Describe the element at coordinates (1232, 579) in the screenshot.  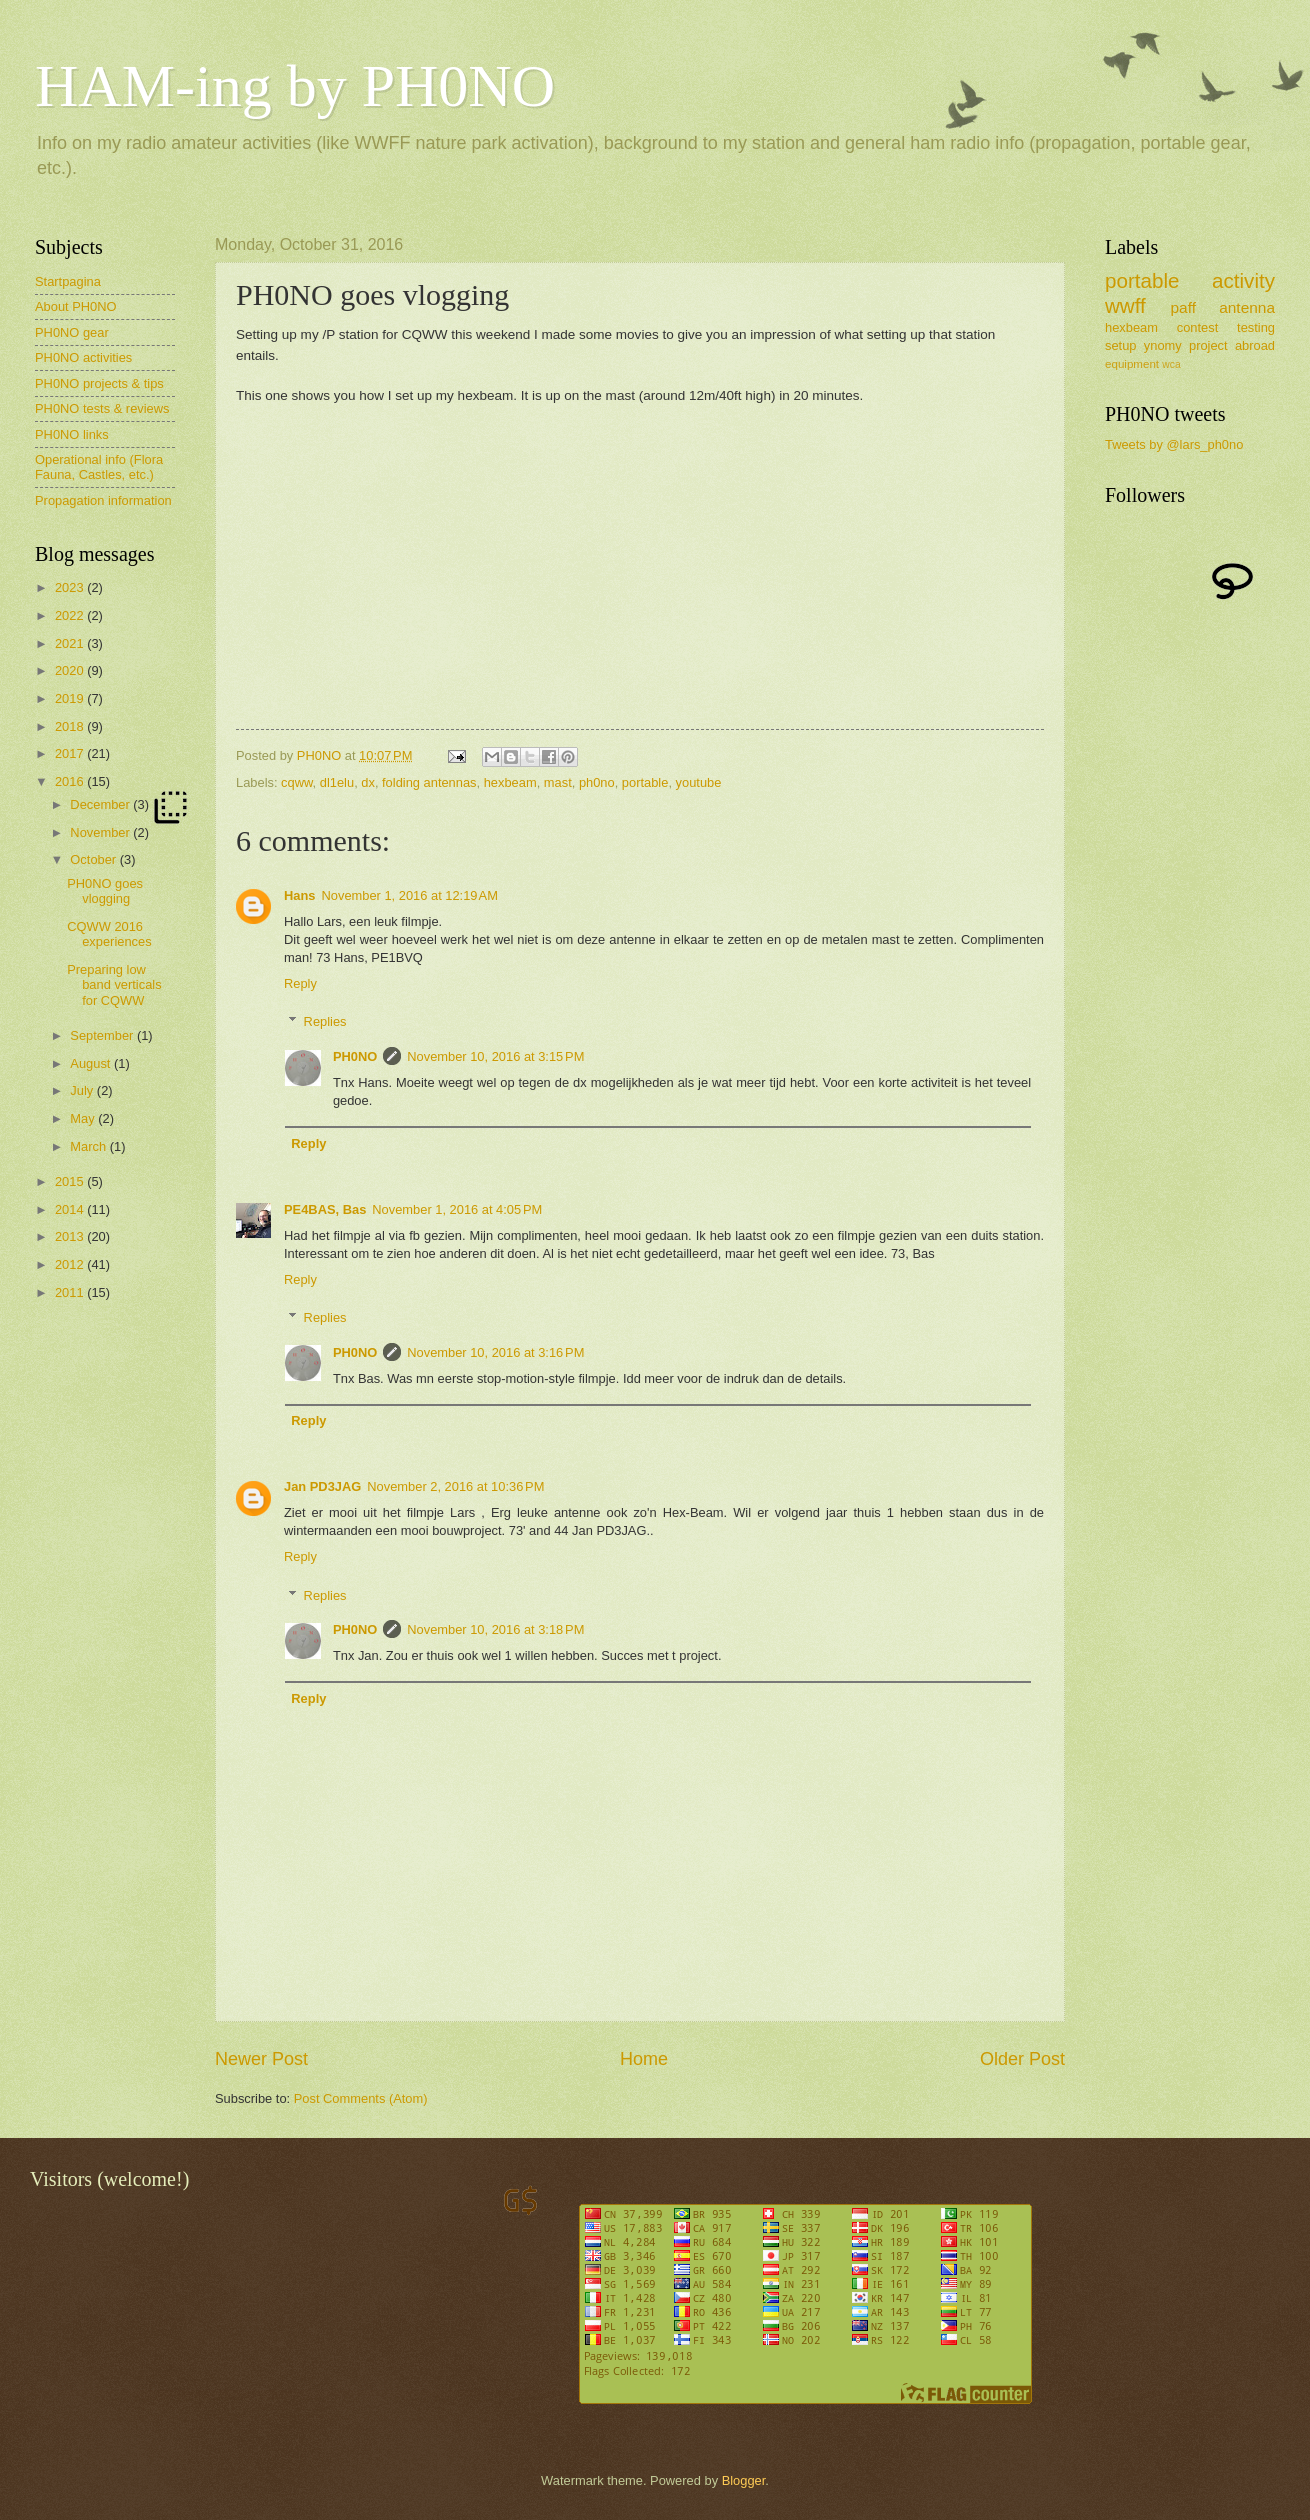
I see `freehand selection tool` at that location.